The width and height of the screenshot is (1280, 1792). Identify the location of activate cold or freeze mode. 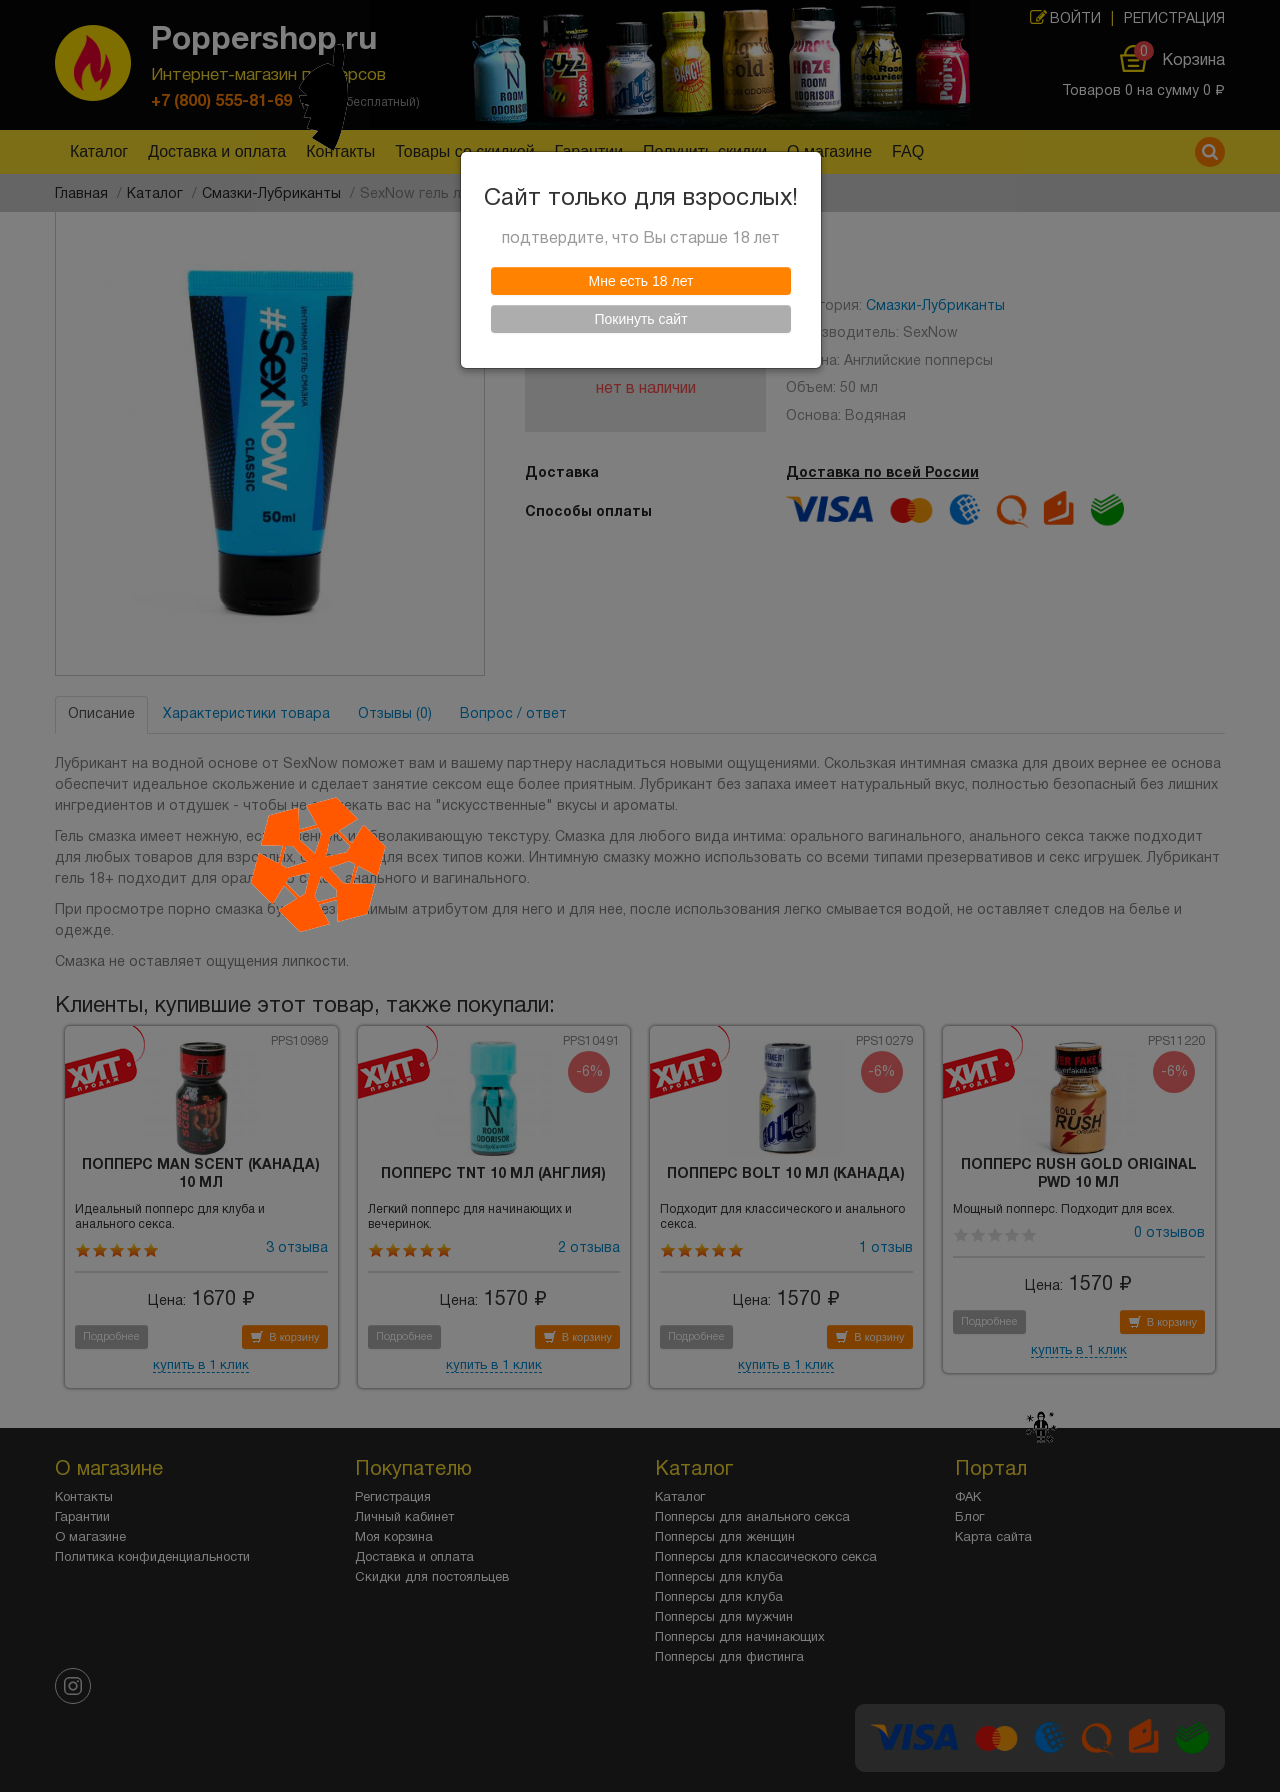
(319, 865).